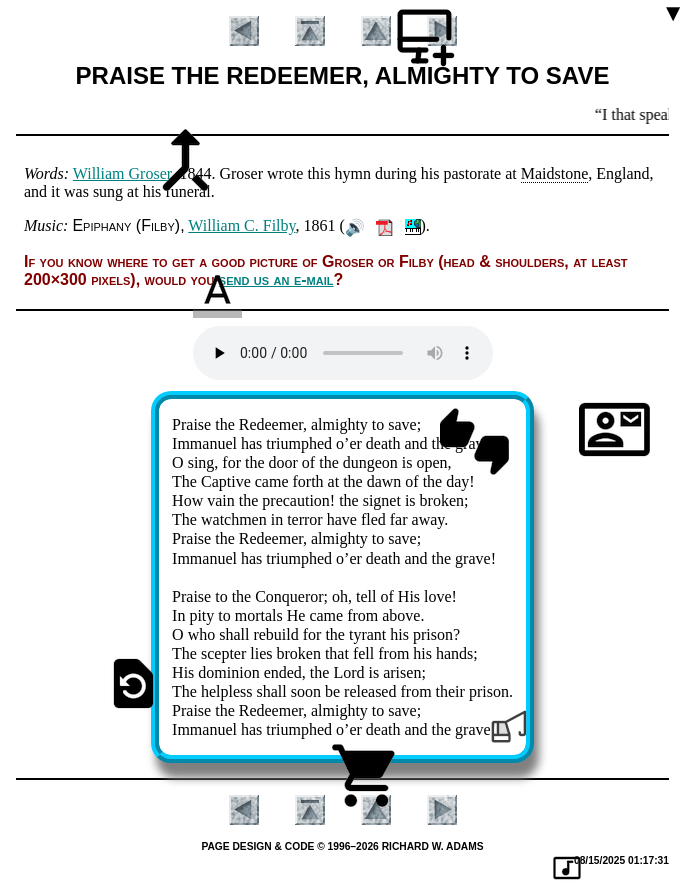  I want to click on play or browse music videos, so click(567, 868).